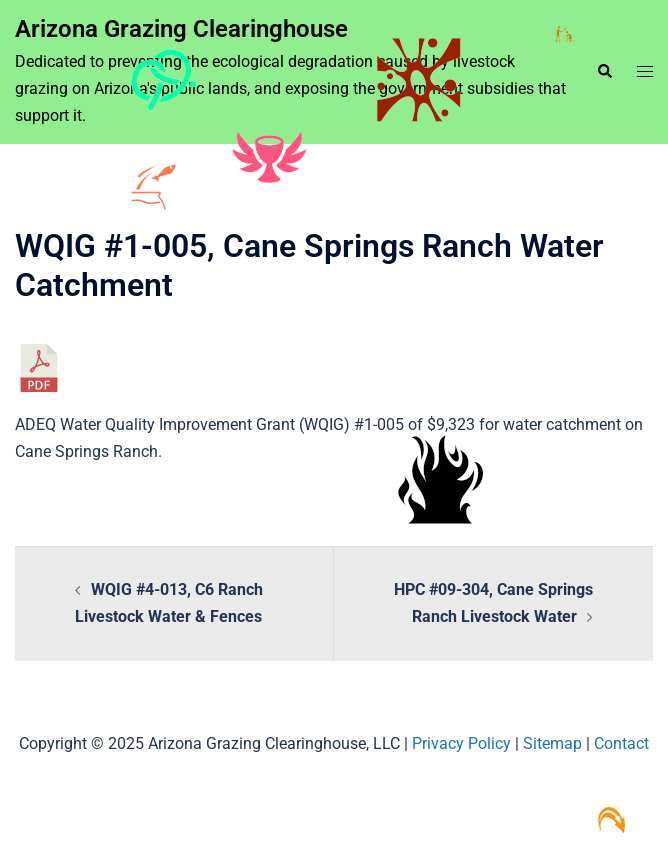 The width and height of the screenshot is (668, 868). I want to click on trigger a splatter or explosion effect, so click(419, 80).